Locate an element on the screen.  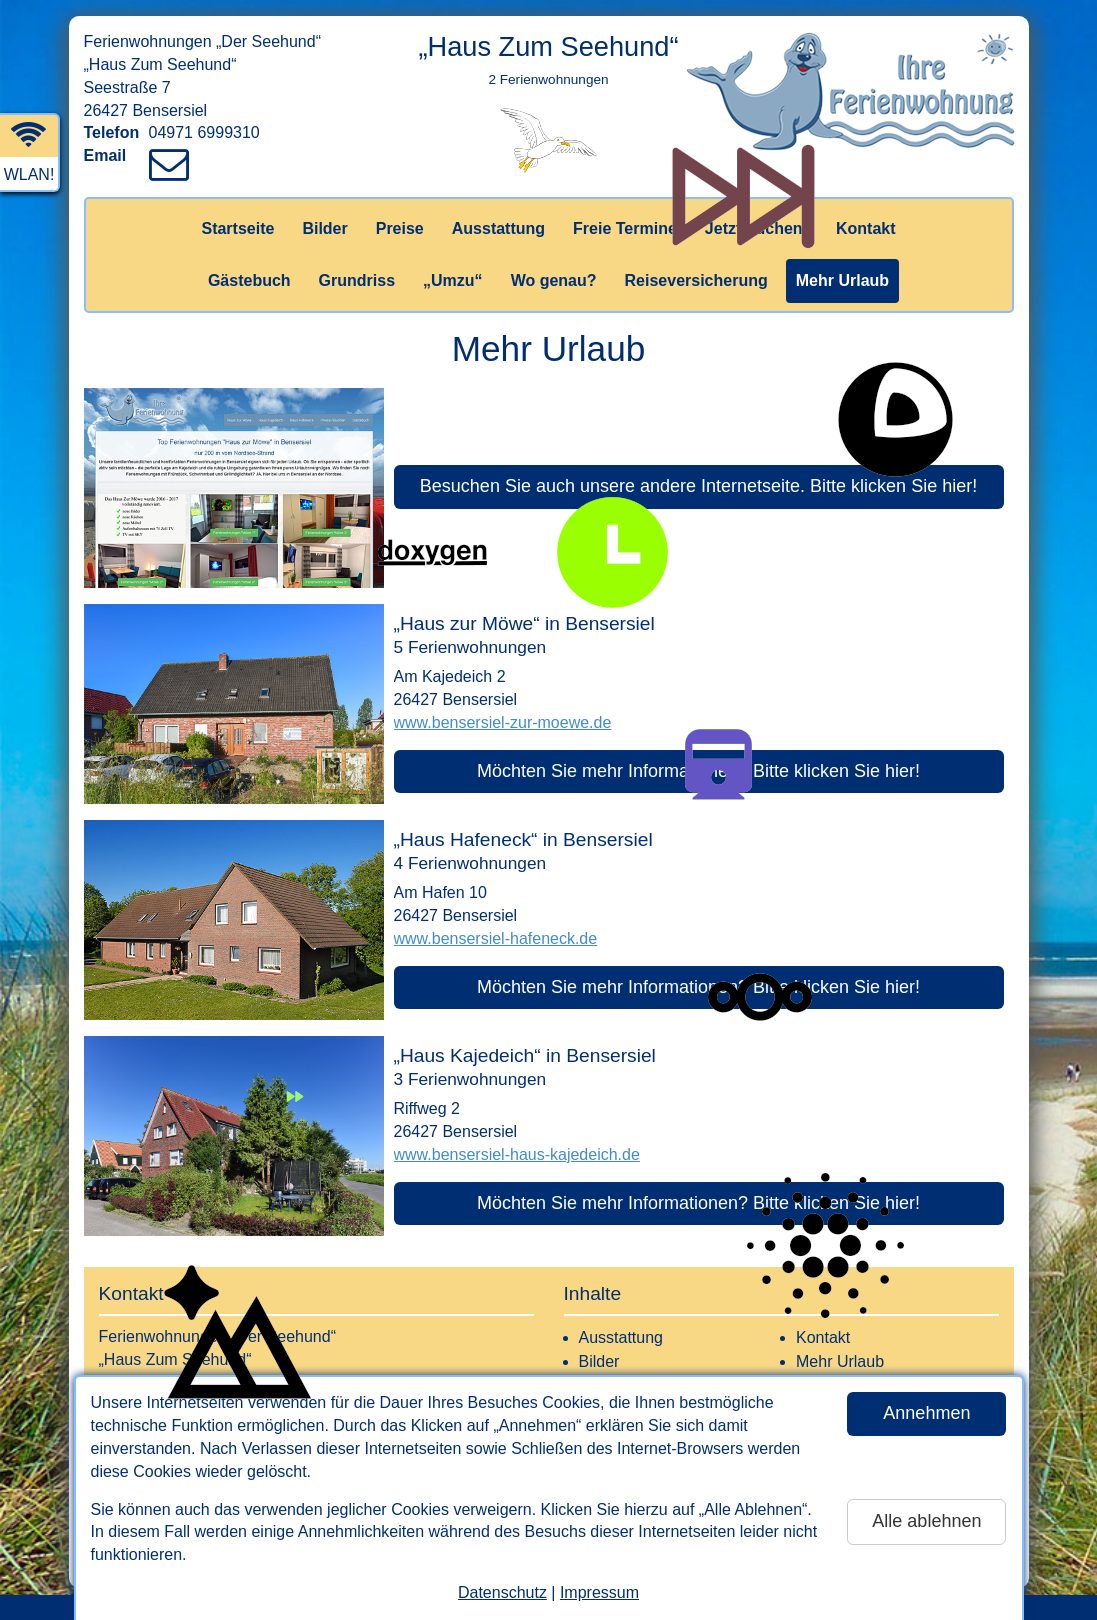
cardano cryptocurrency logo is located at coordinates (825, 1245).